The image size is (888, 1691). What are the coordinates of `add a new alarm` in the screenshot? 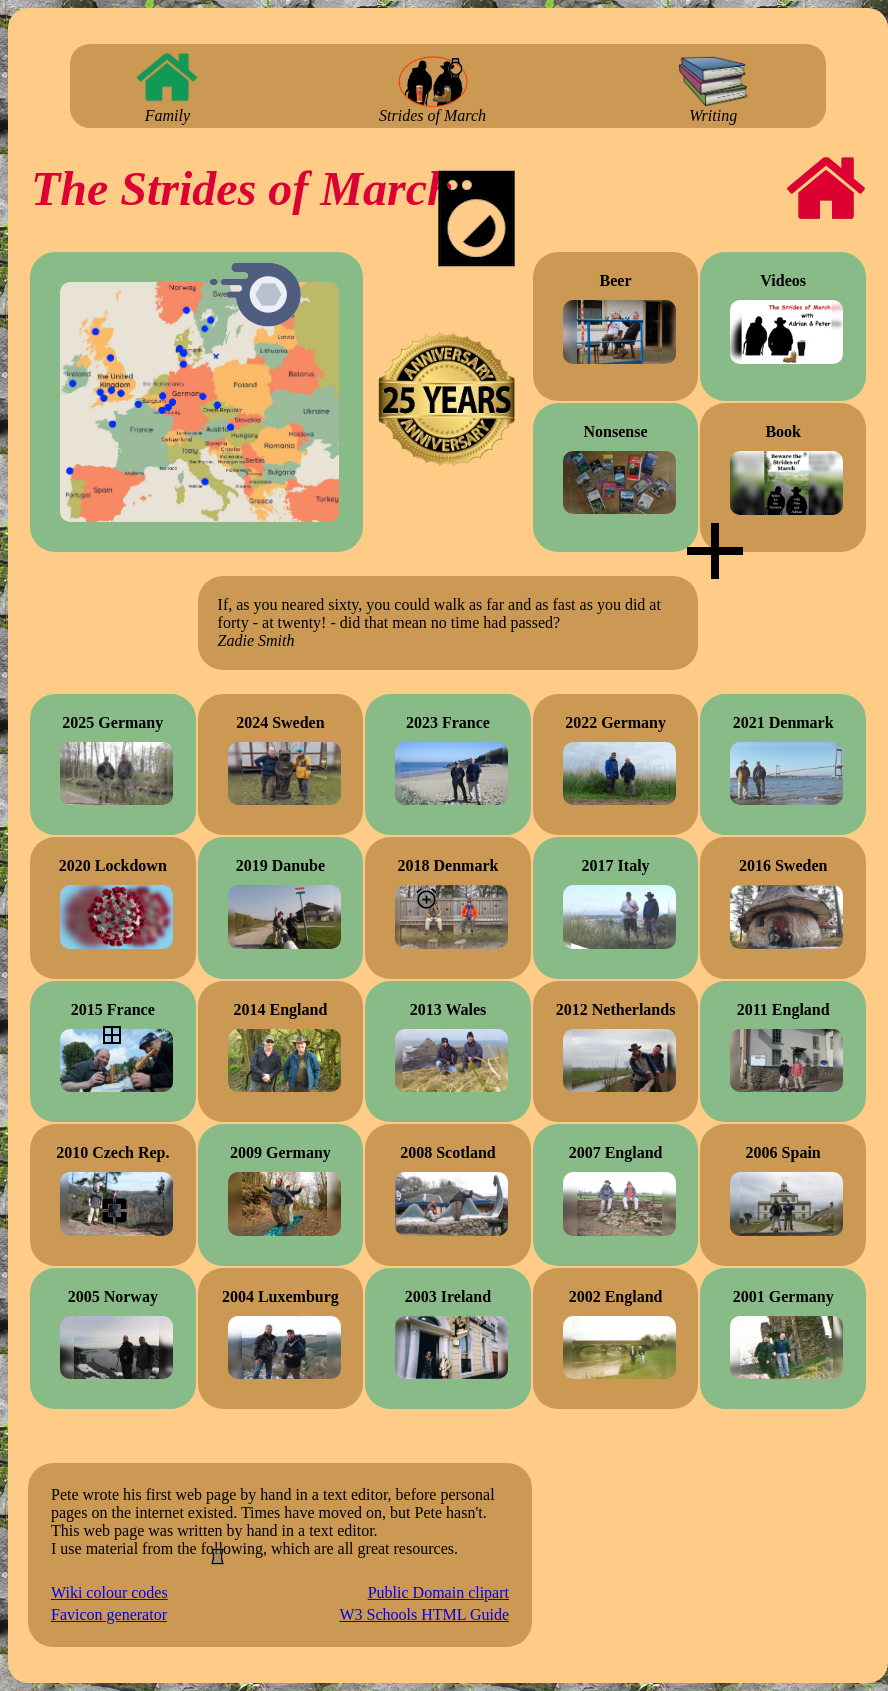 It's located at (426, 898).